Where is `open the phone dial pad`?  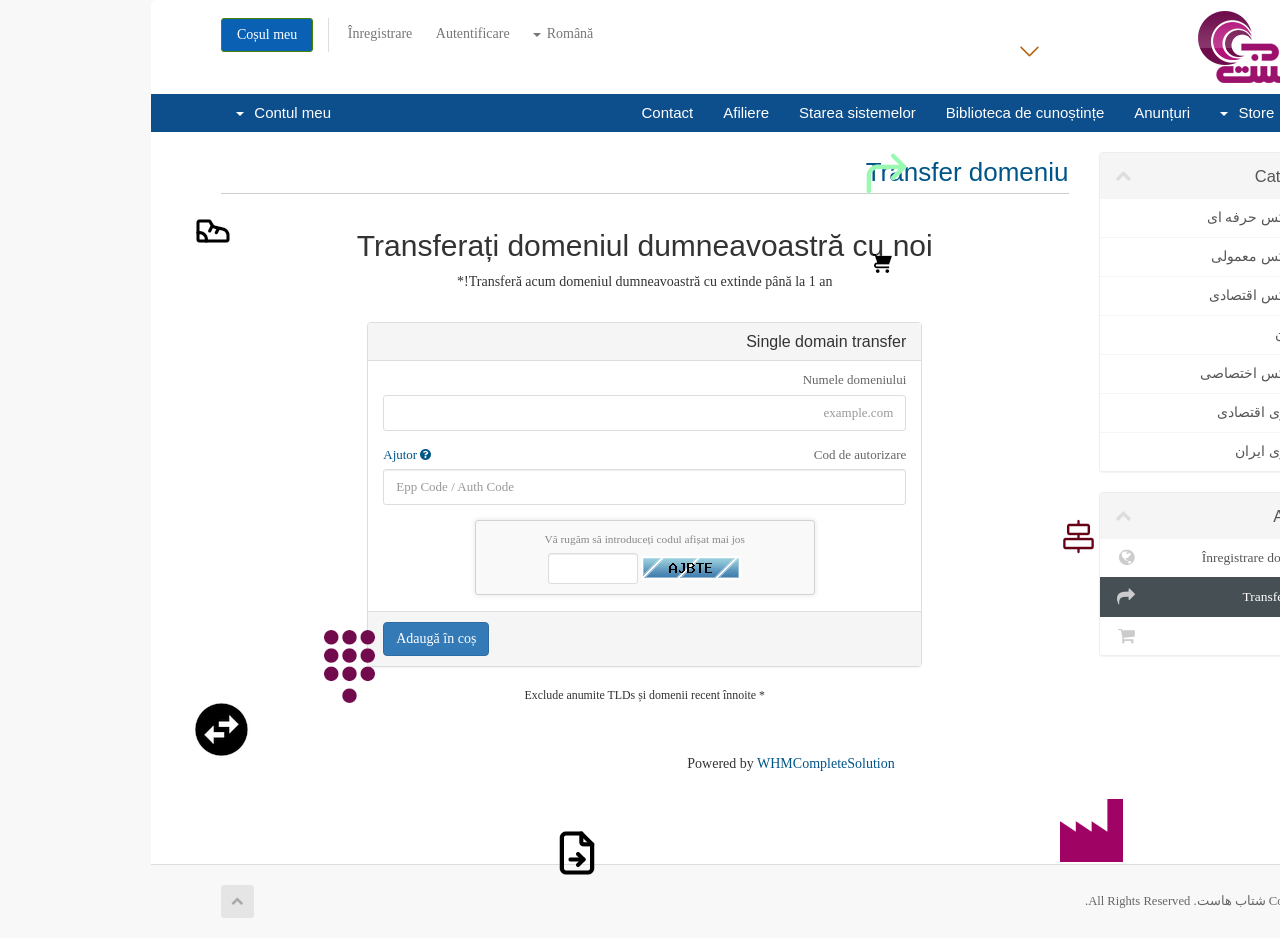 open the phone dial pad is located at coordinates (349, 666).